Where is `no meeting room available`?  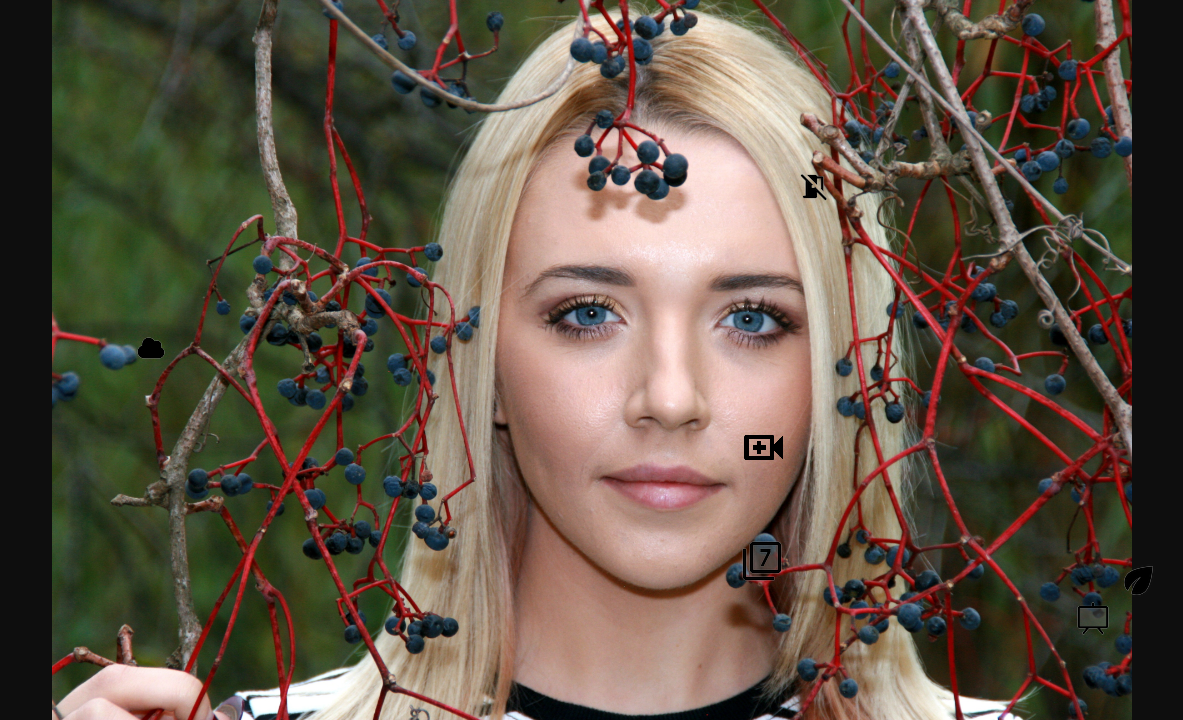
no meeting room available is located at coordinates (814, 186).